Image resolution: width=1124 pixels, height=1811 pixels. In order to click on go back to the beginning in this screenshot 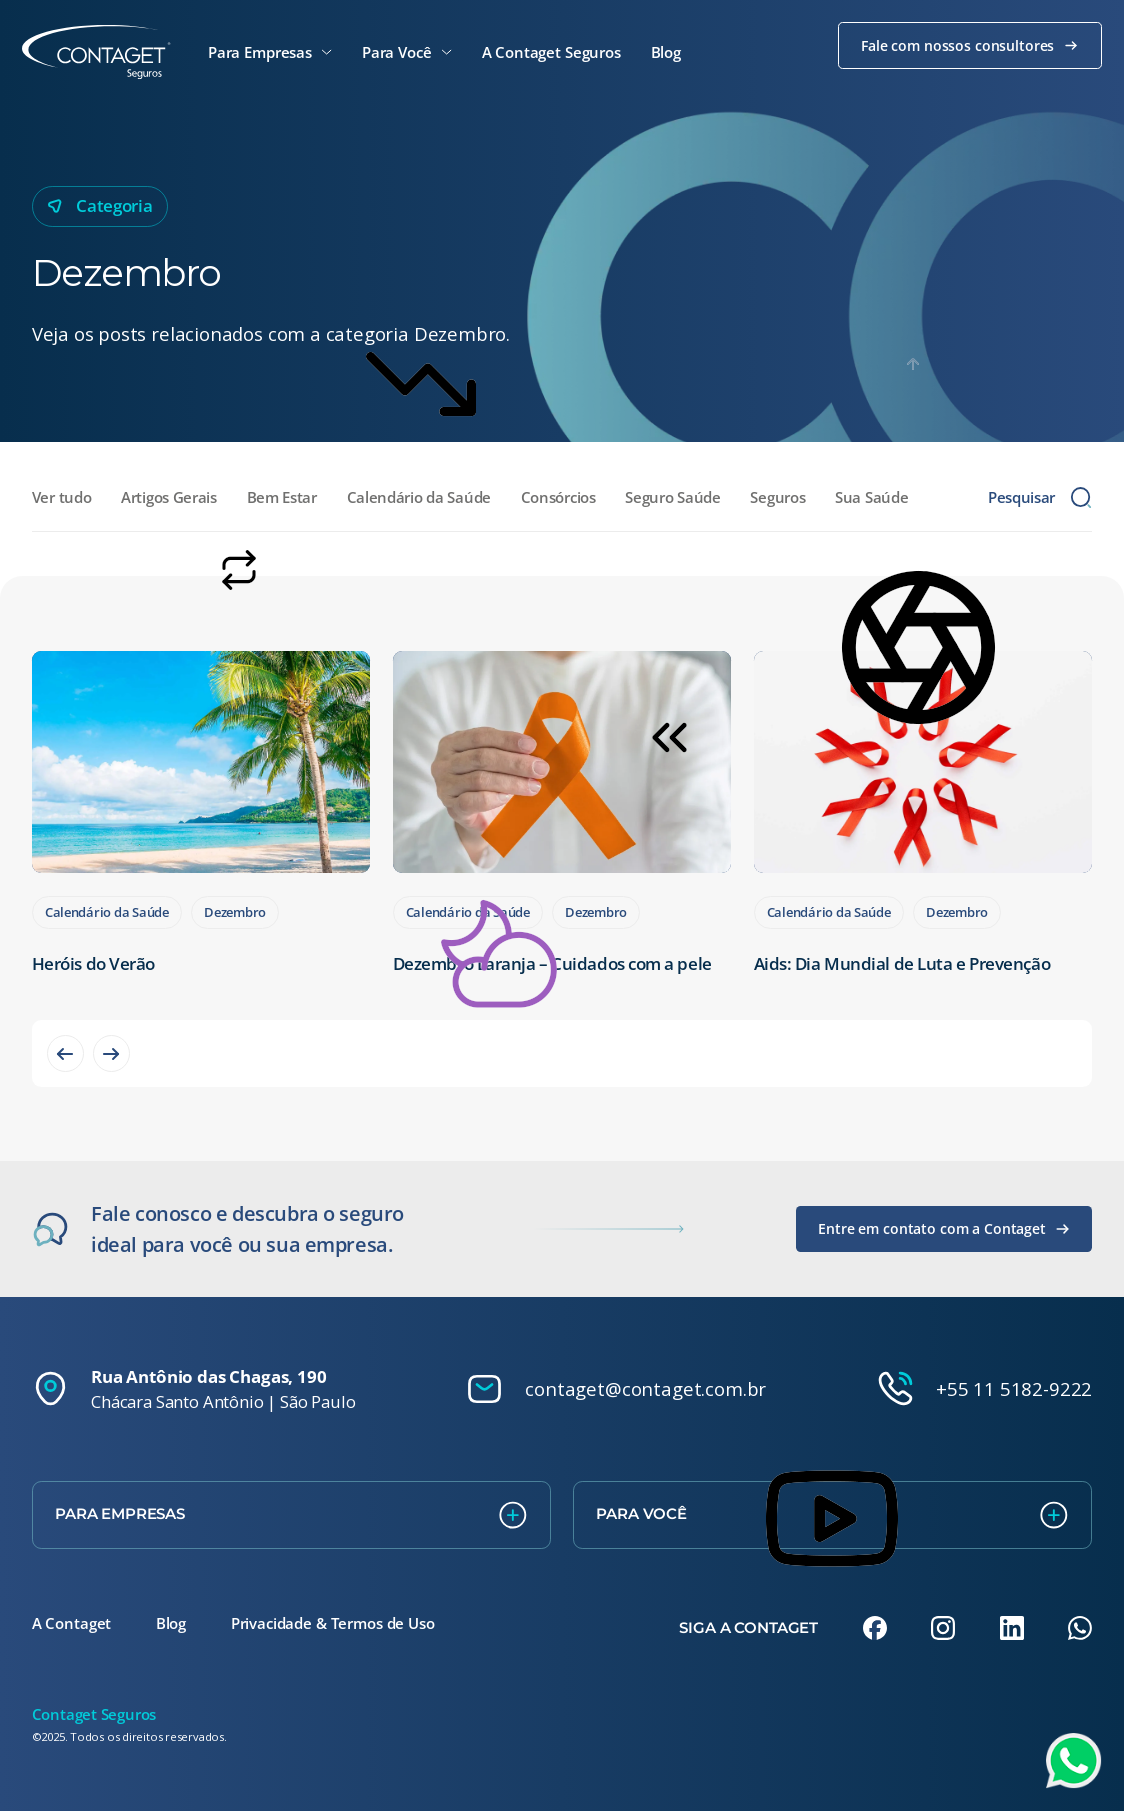, I will do `click(669, 737)`.